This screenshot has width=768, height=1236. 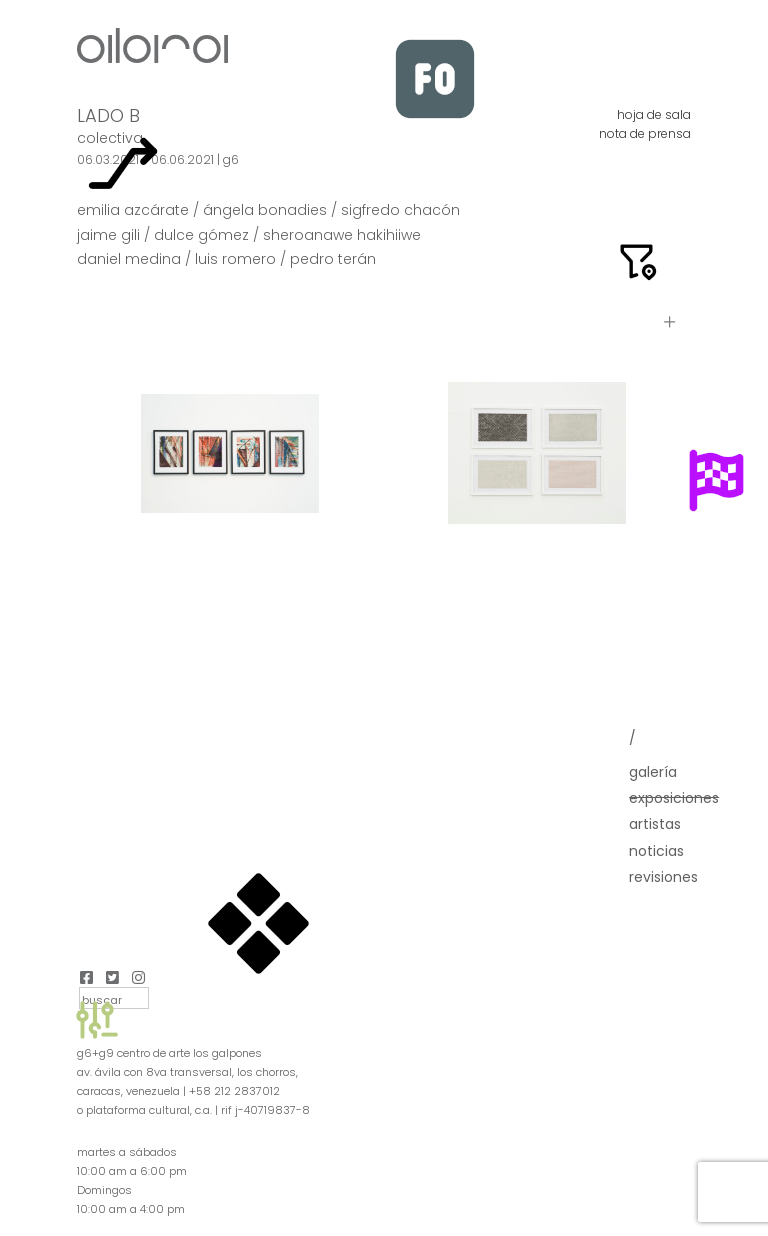 What do you see at coordinates (95, 1020) in the screenshot?
I see `remove a filter or adjustment setting` at bounding box center [95, 1020].